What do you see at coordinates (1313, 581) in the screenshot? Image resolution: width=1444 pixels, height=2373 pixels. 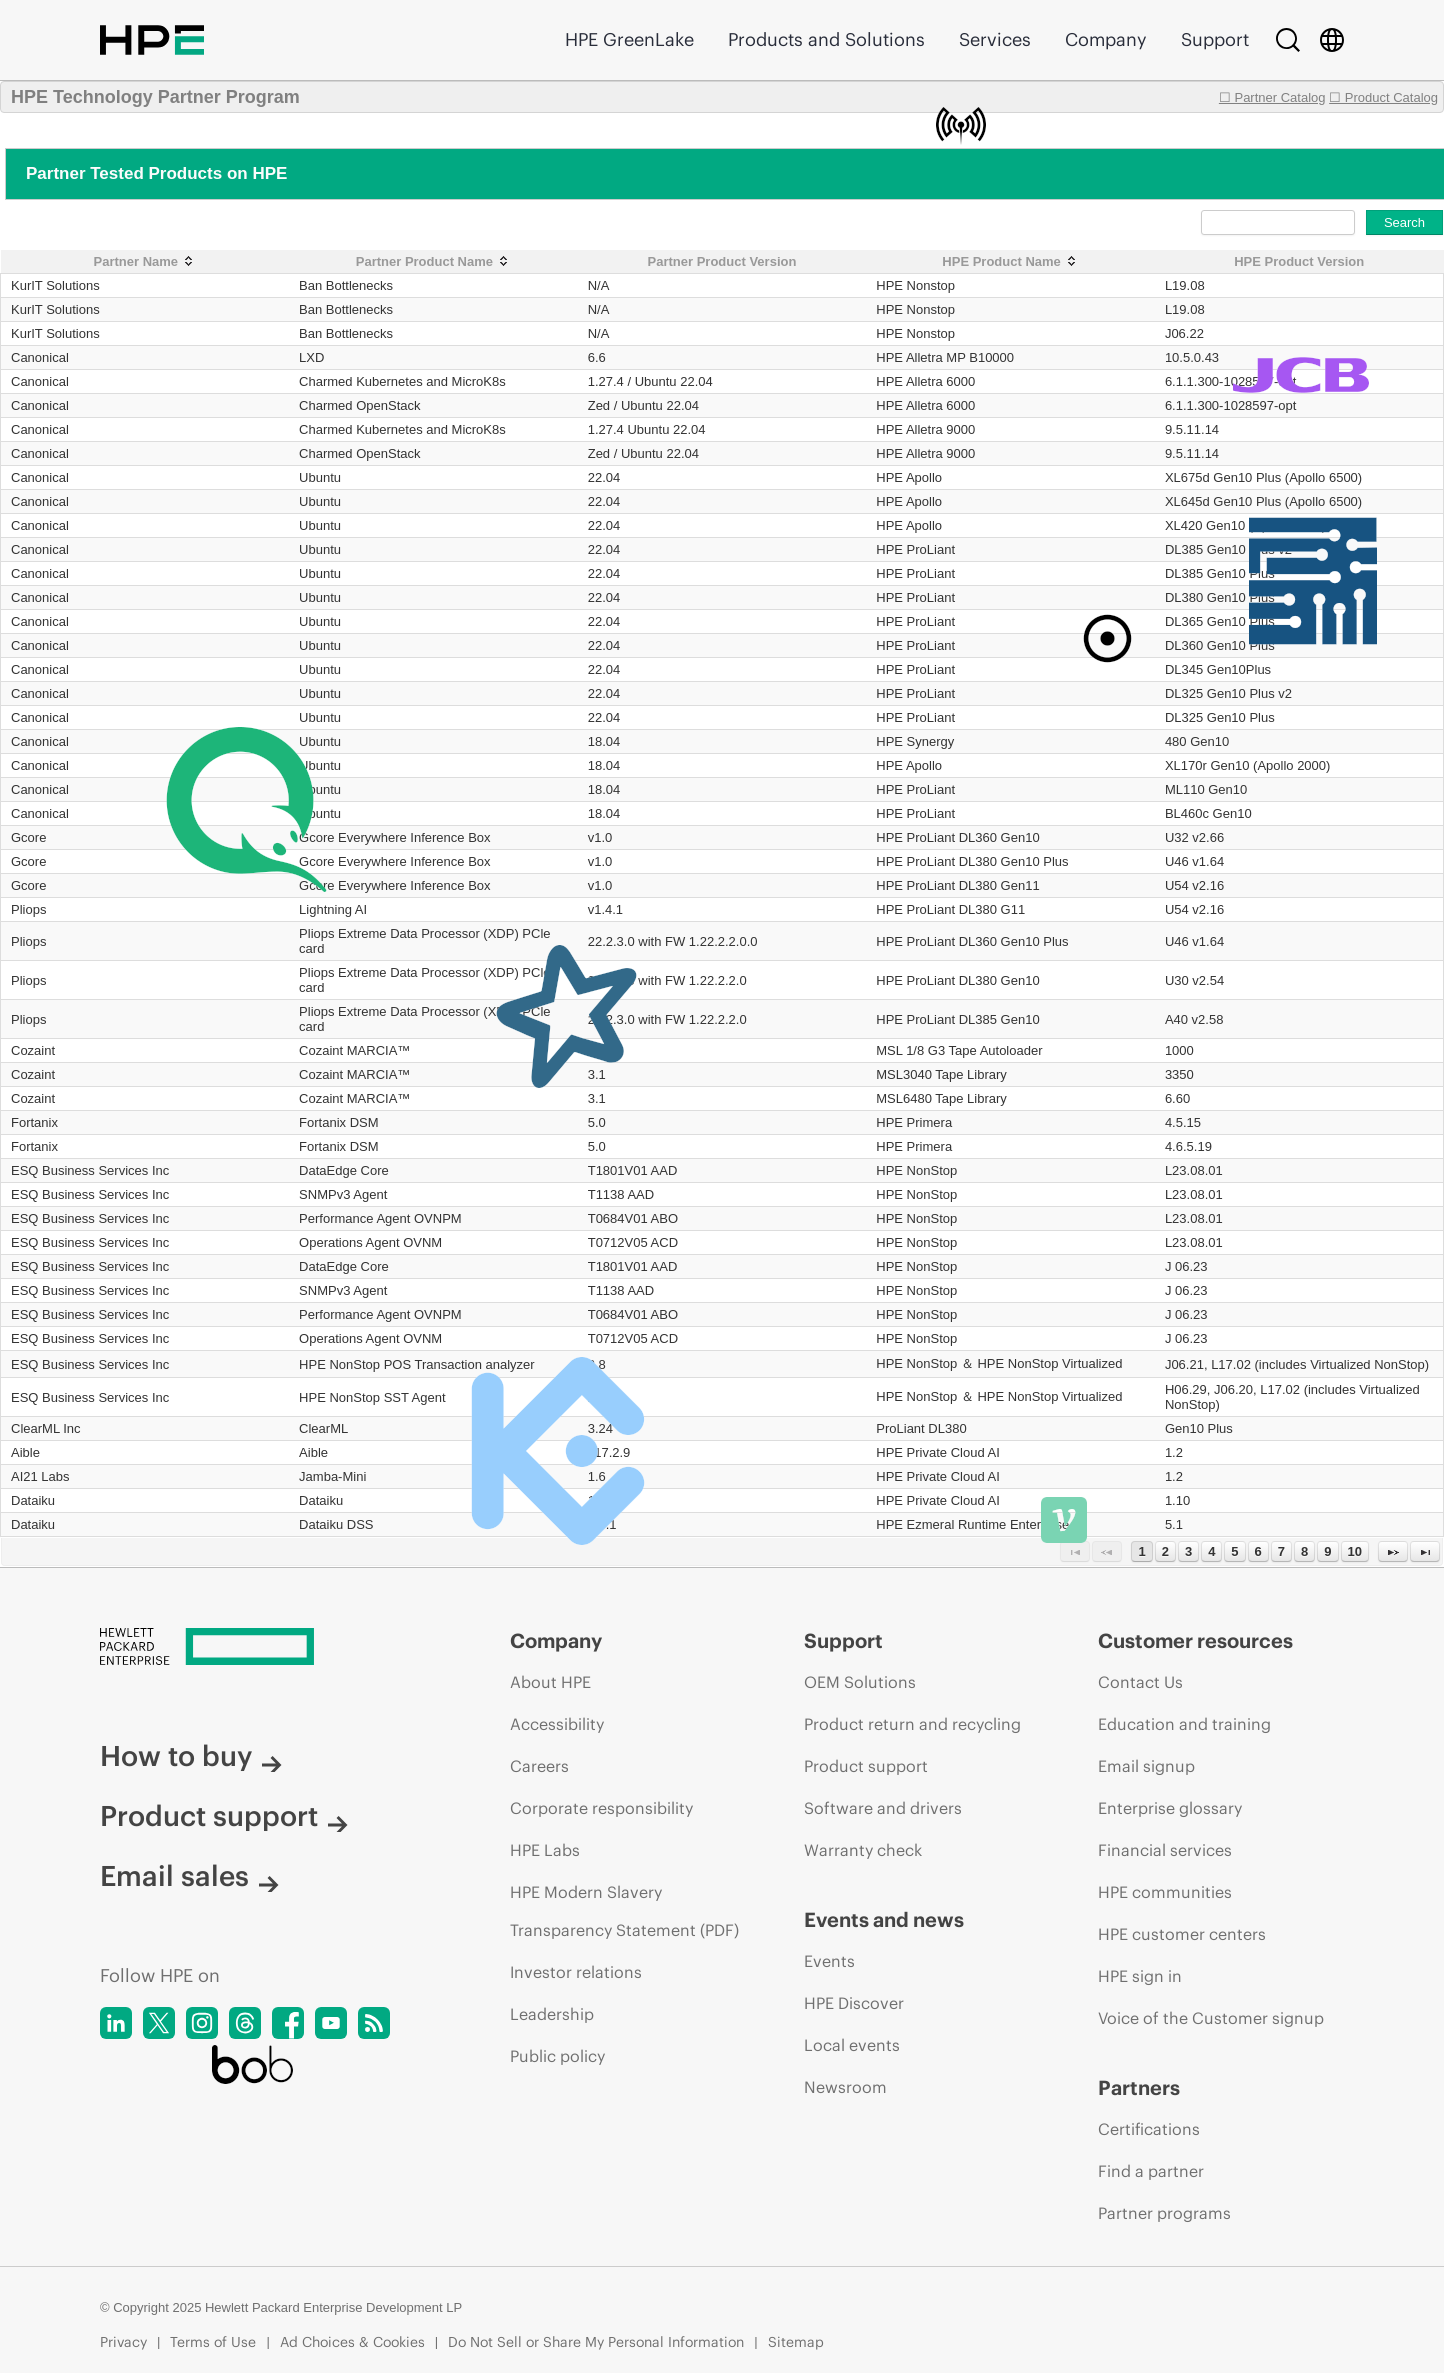 I see `multisim circuit simulation software logo` at bounding box center [1313, 581].